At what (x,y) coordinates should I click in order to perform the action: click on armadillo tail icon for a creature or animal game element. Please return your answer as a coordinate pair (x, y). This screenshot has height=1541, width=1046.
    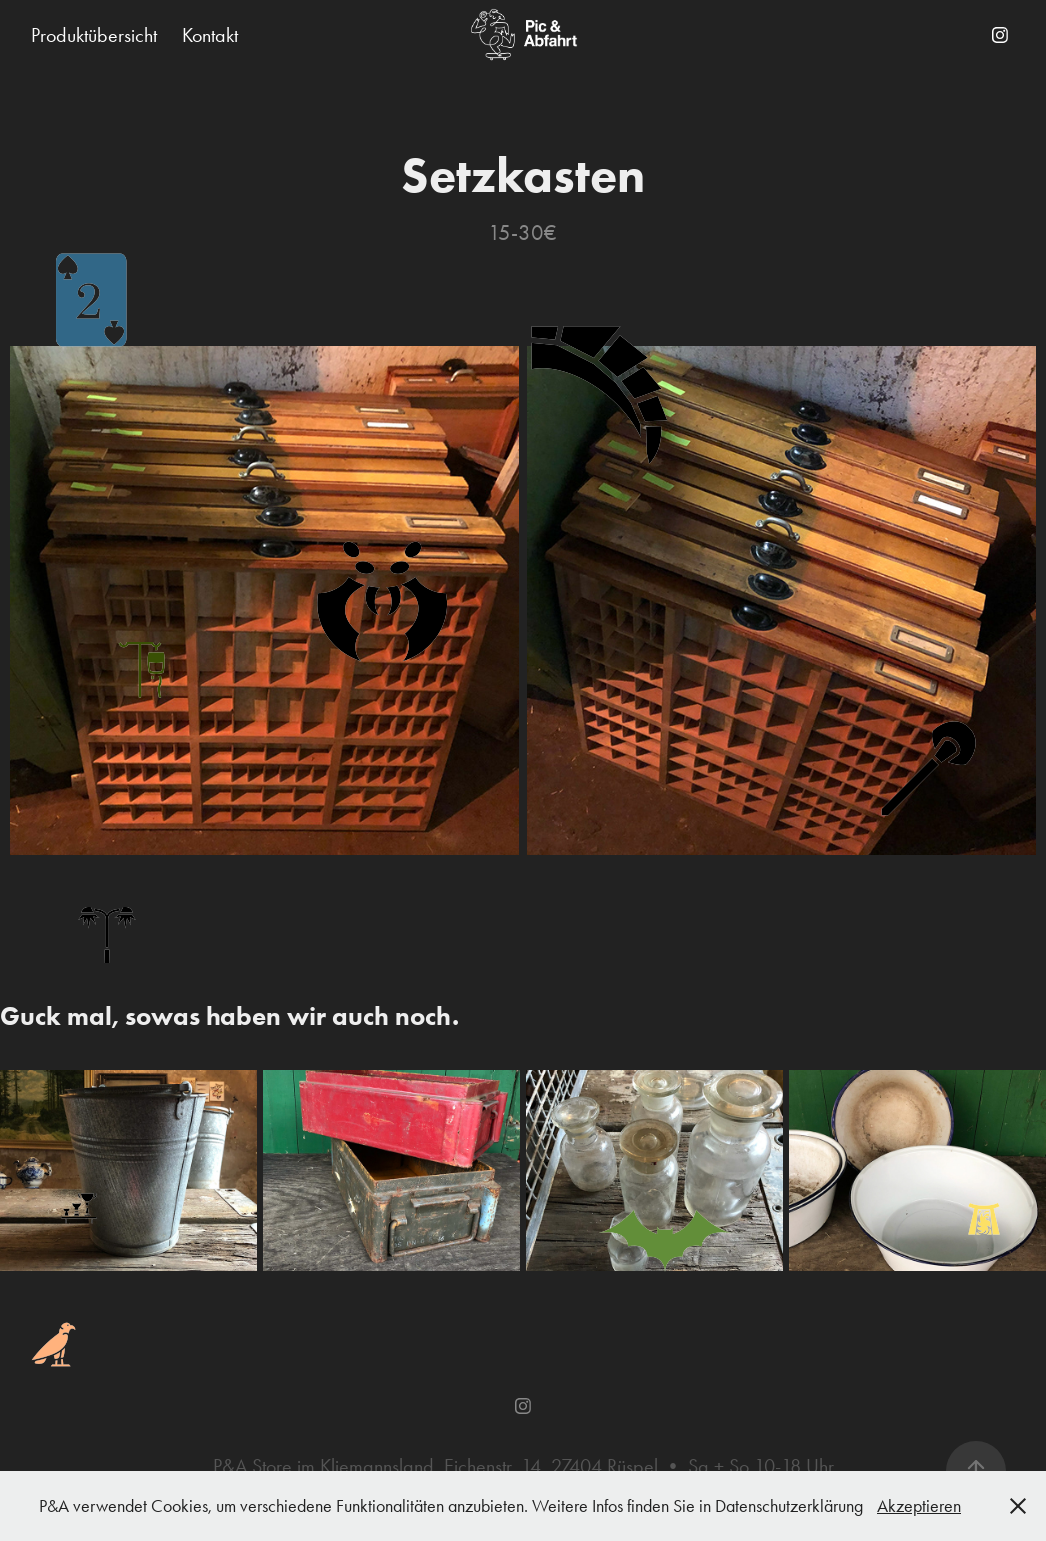
    Looking at the image, I should click on (601, 394).